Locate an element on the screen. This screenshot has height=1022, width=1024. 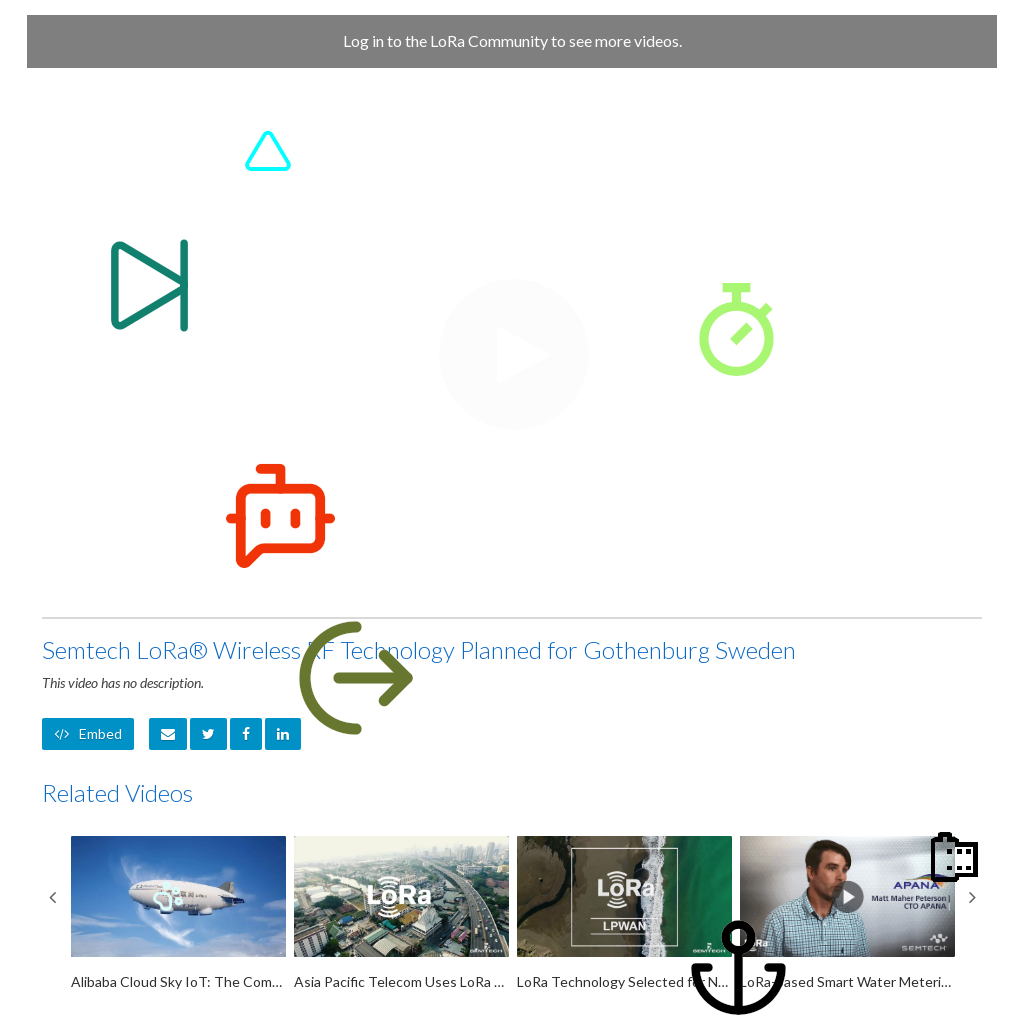
indicates a warning or caution state is located at coordinates (268, 151).